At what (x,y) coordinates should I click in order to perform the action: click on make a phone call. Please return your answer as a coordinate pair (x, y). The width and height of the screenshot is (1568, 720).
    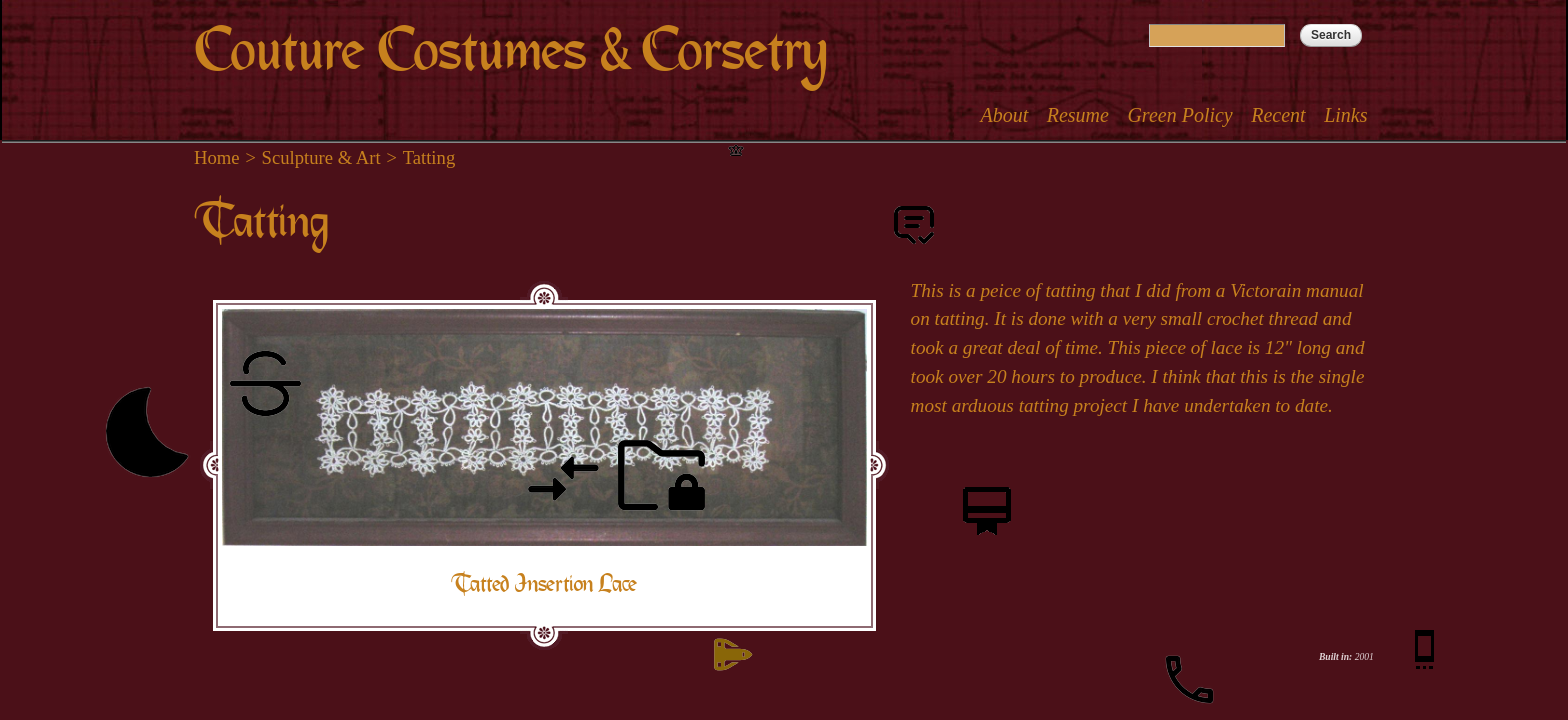
    Looking at the image, I should click on (1189, 679).